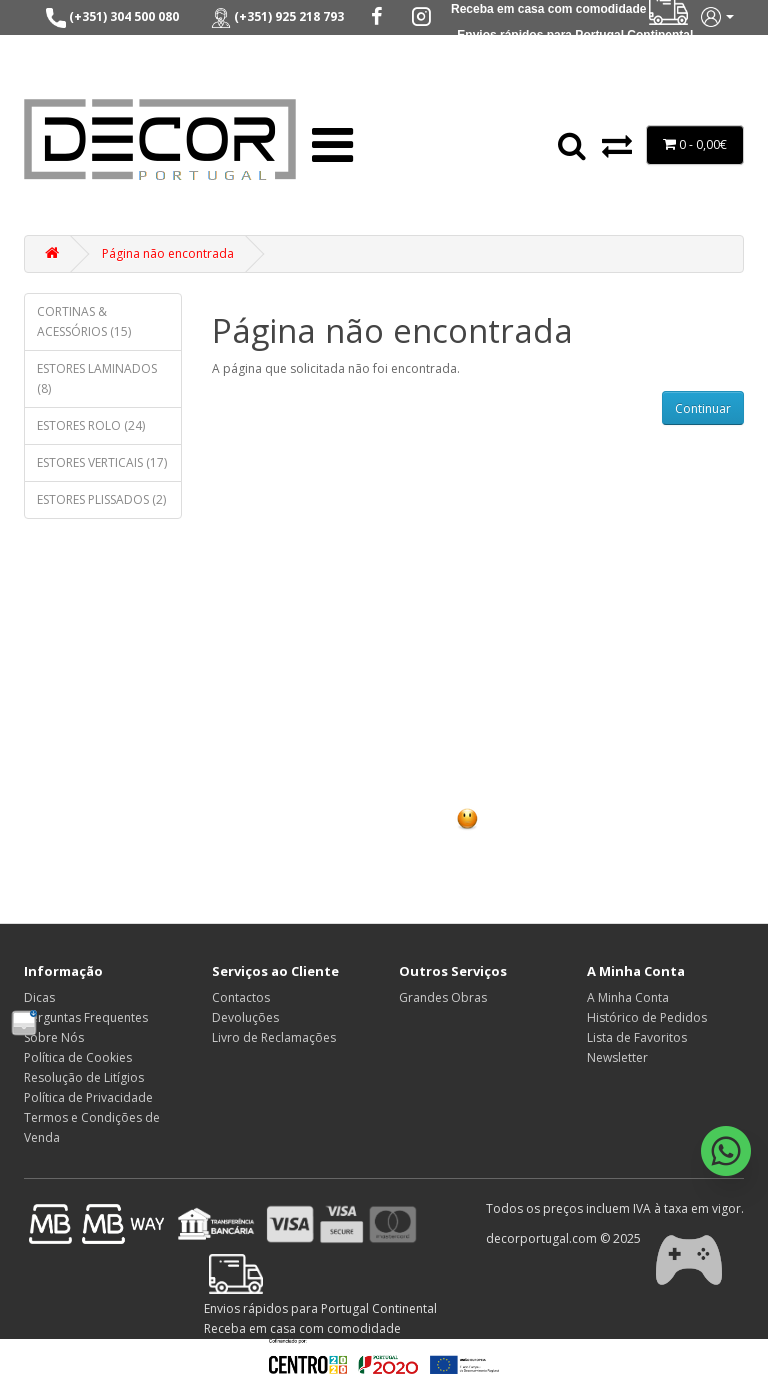  Describe the element at coordinates (24, 1023) in the screenshot. I see `open your email inbox` at that location.